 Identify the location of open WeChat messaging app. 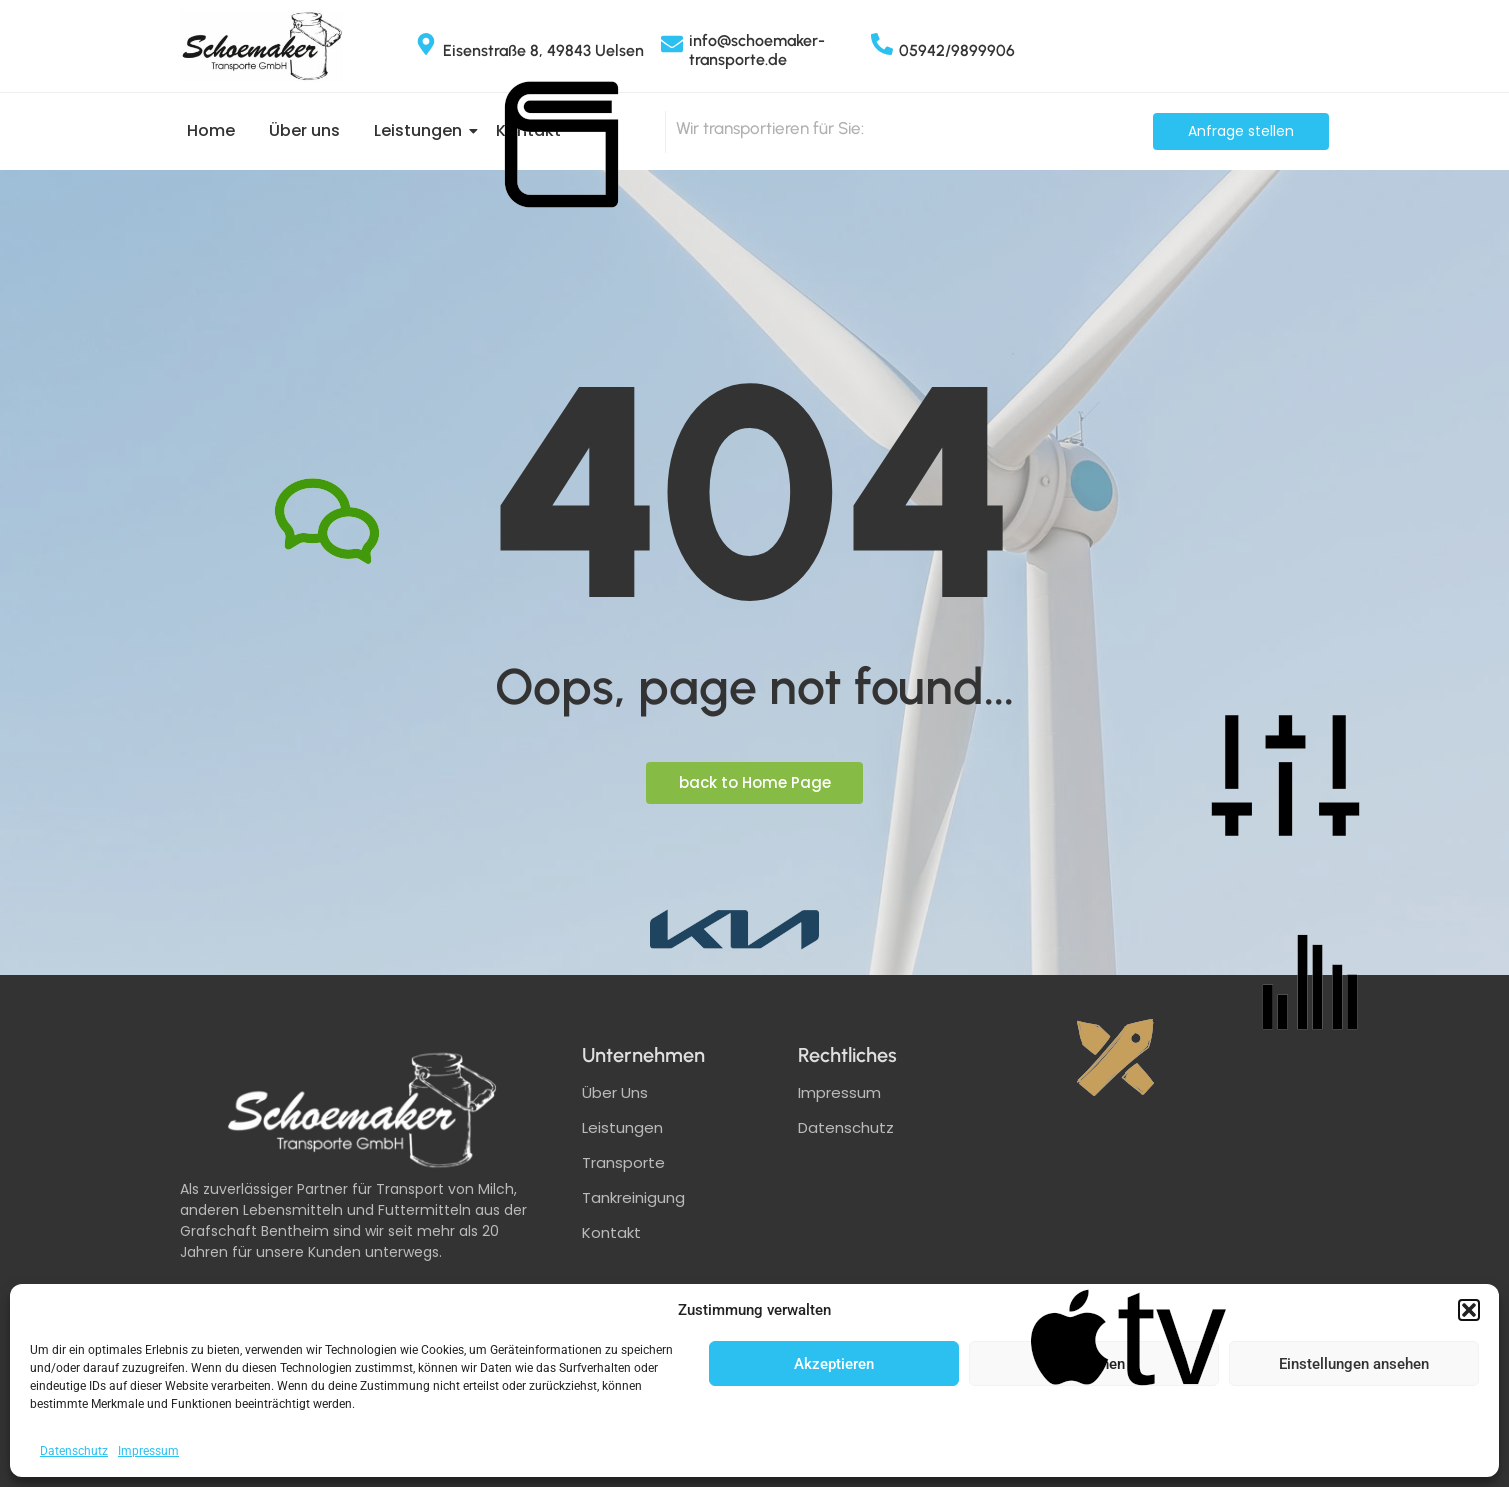
(327, 520).